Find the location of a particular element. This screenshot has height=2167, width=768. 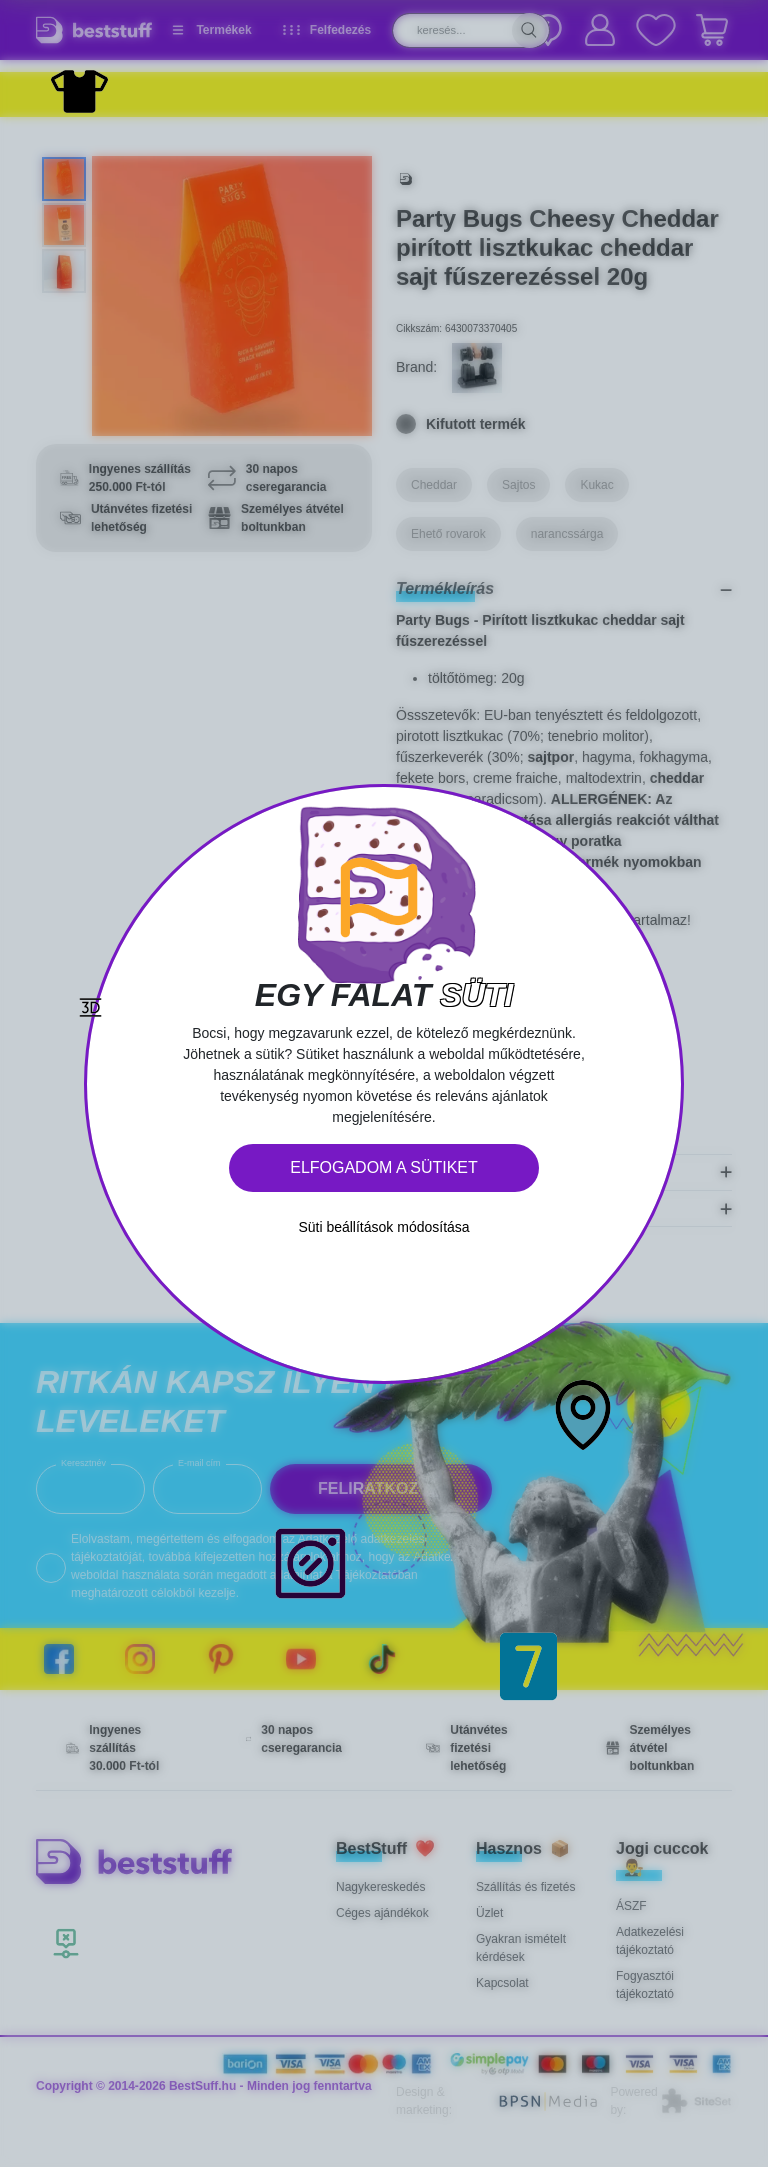

view location on map is located at coordinates (583, 1415).